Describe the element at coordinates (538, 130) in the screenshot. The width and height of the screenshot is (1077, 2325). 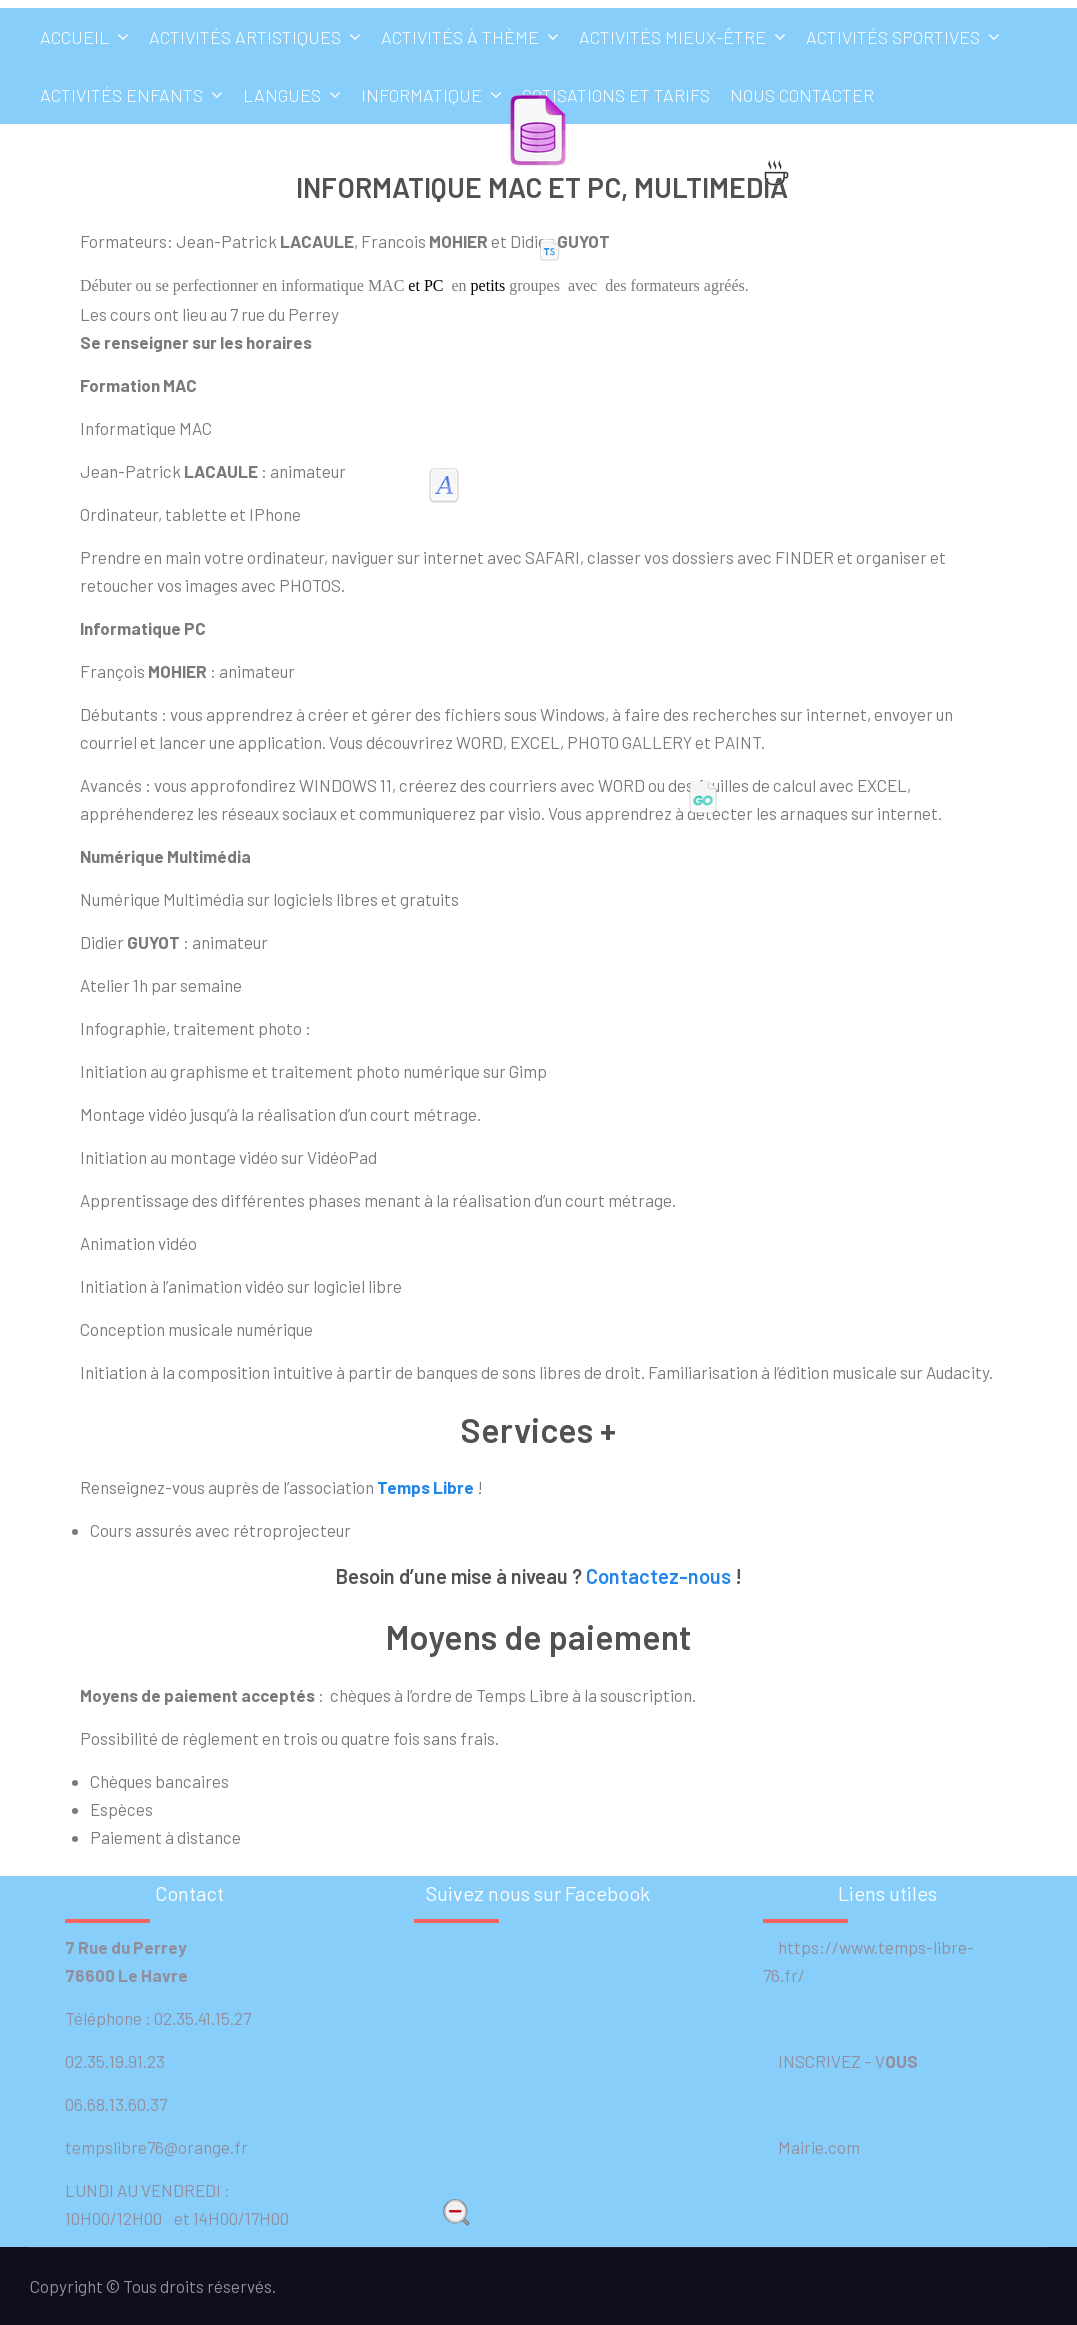
I see `libreoffice base database template file` at that location.